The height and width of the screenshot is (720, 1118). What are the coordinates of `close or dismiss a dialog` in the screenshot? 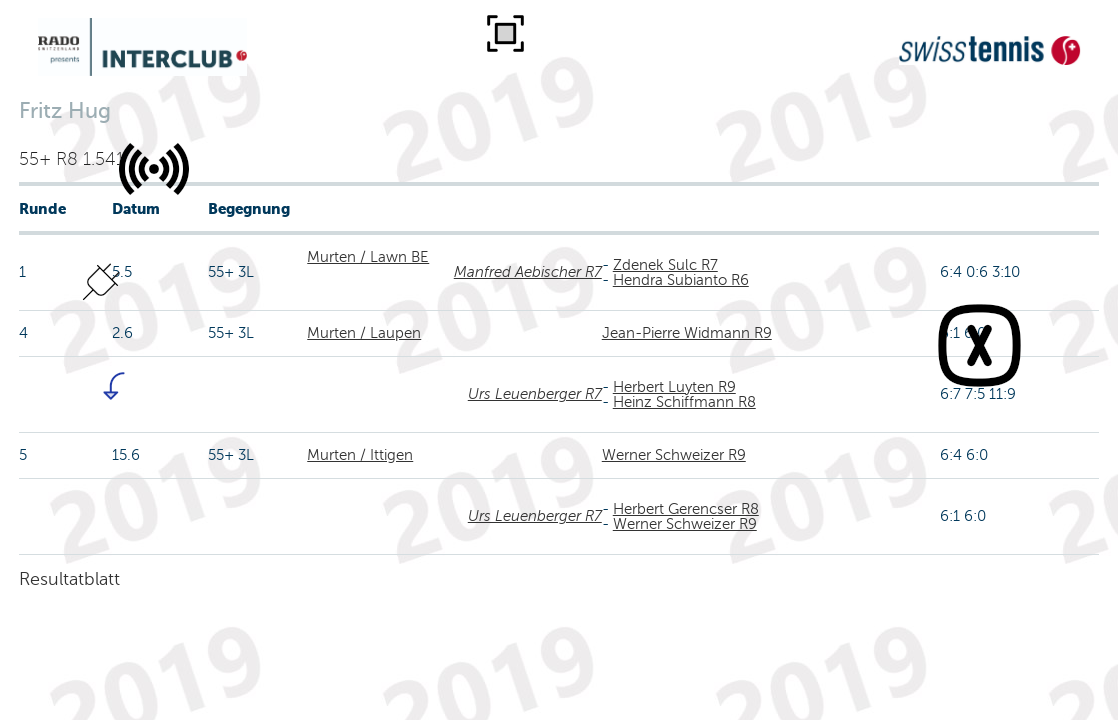 It's located at (979, 345).